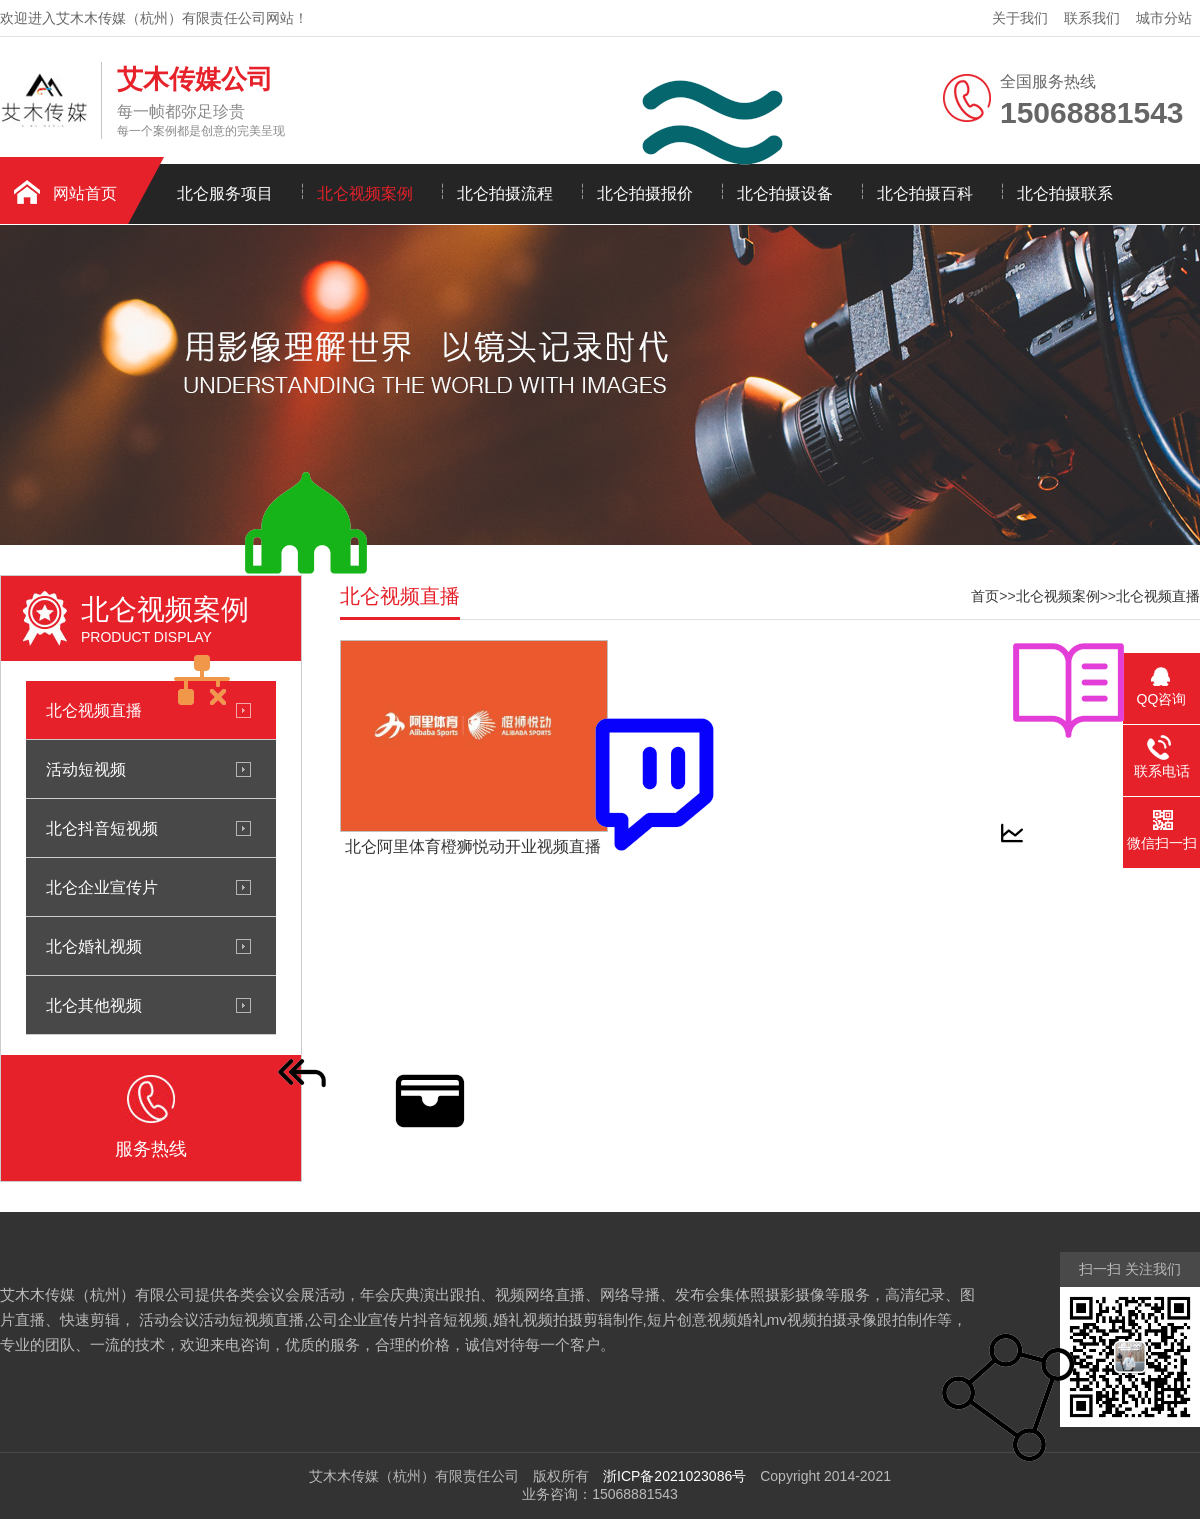 This screenshot has width=1200, height=1519. Describe the element at coordinates (654, 777) in the screenshot. I see `open the Twitch app` at that location.